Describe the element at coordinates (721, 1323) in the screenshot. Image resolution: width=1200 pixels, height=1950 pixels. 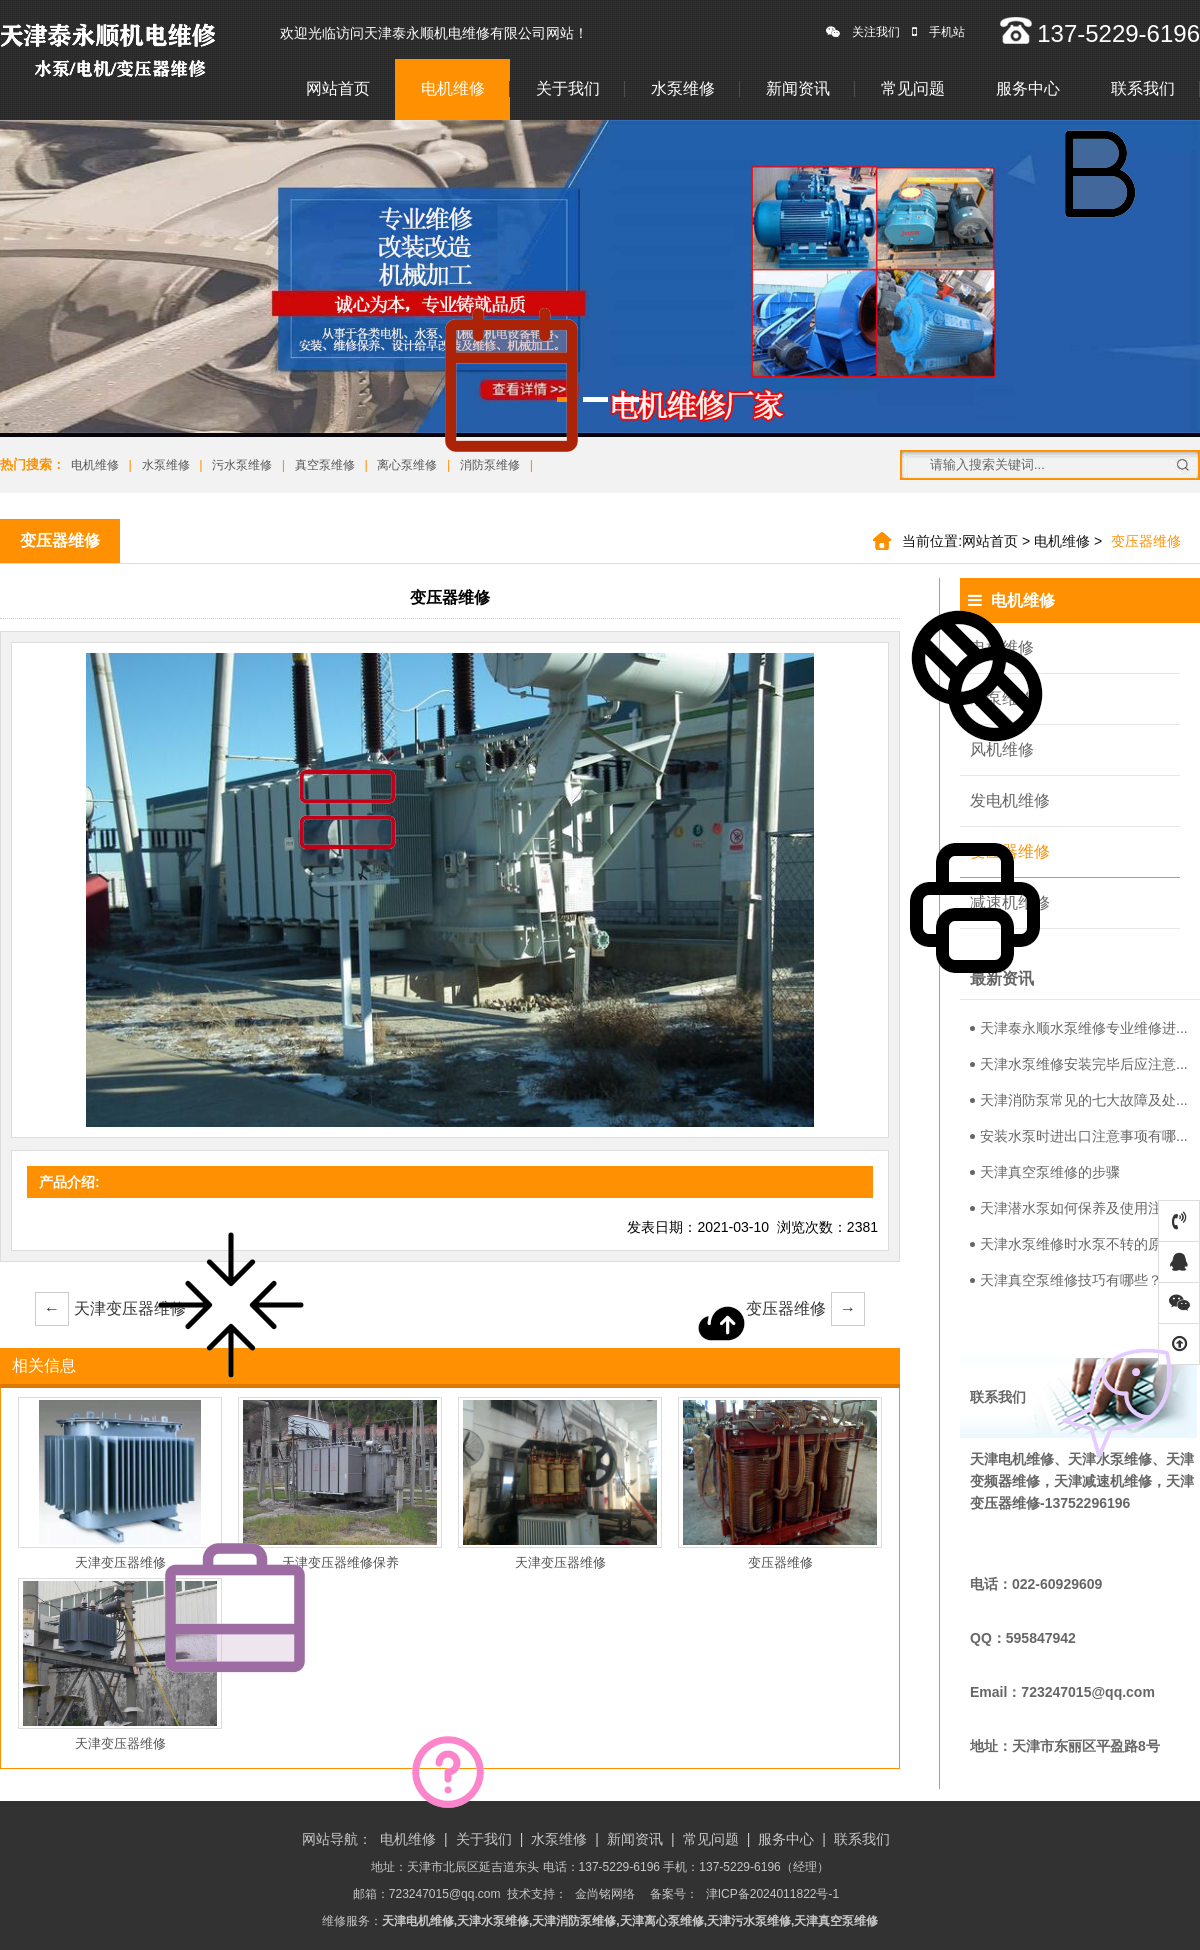
I see `upload file to cloud storage` at that location.